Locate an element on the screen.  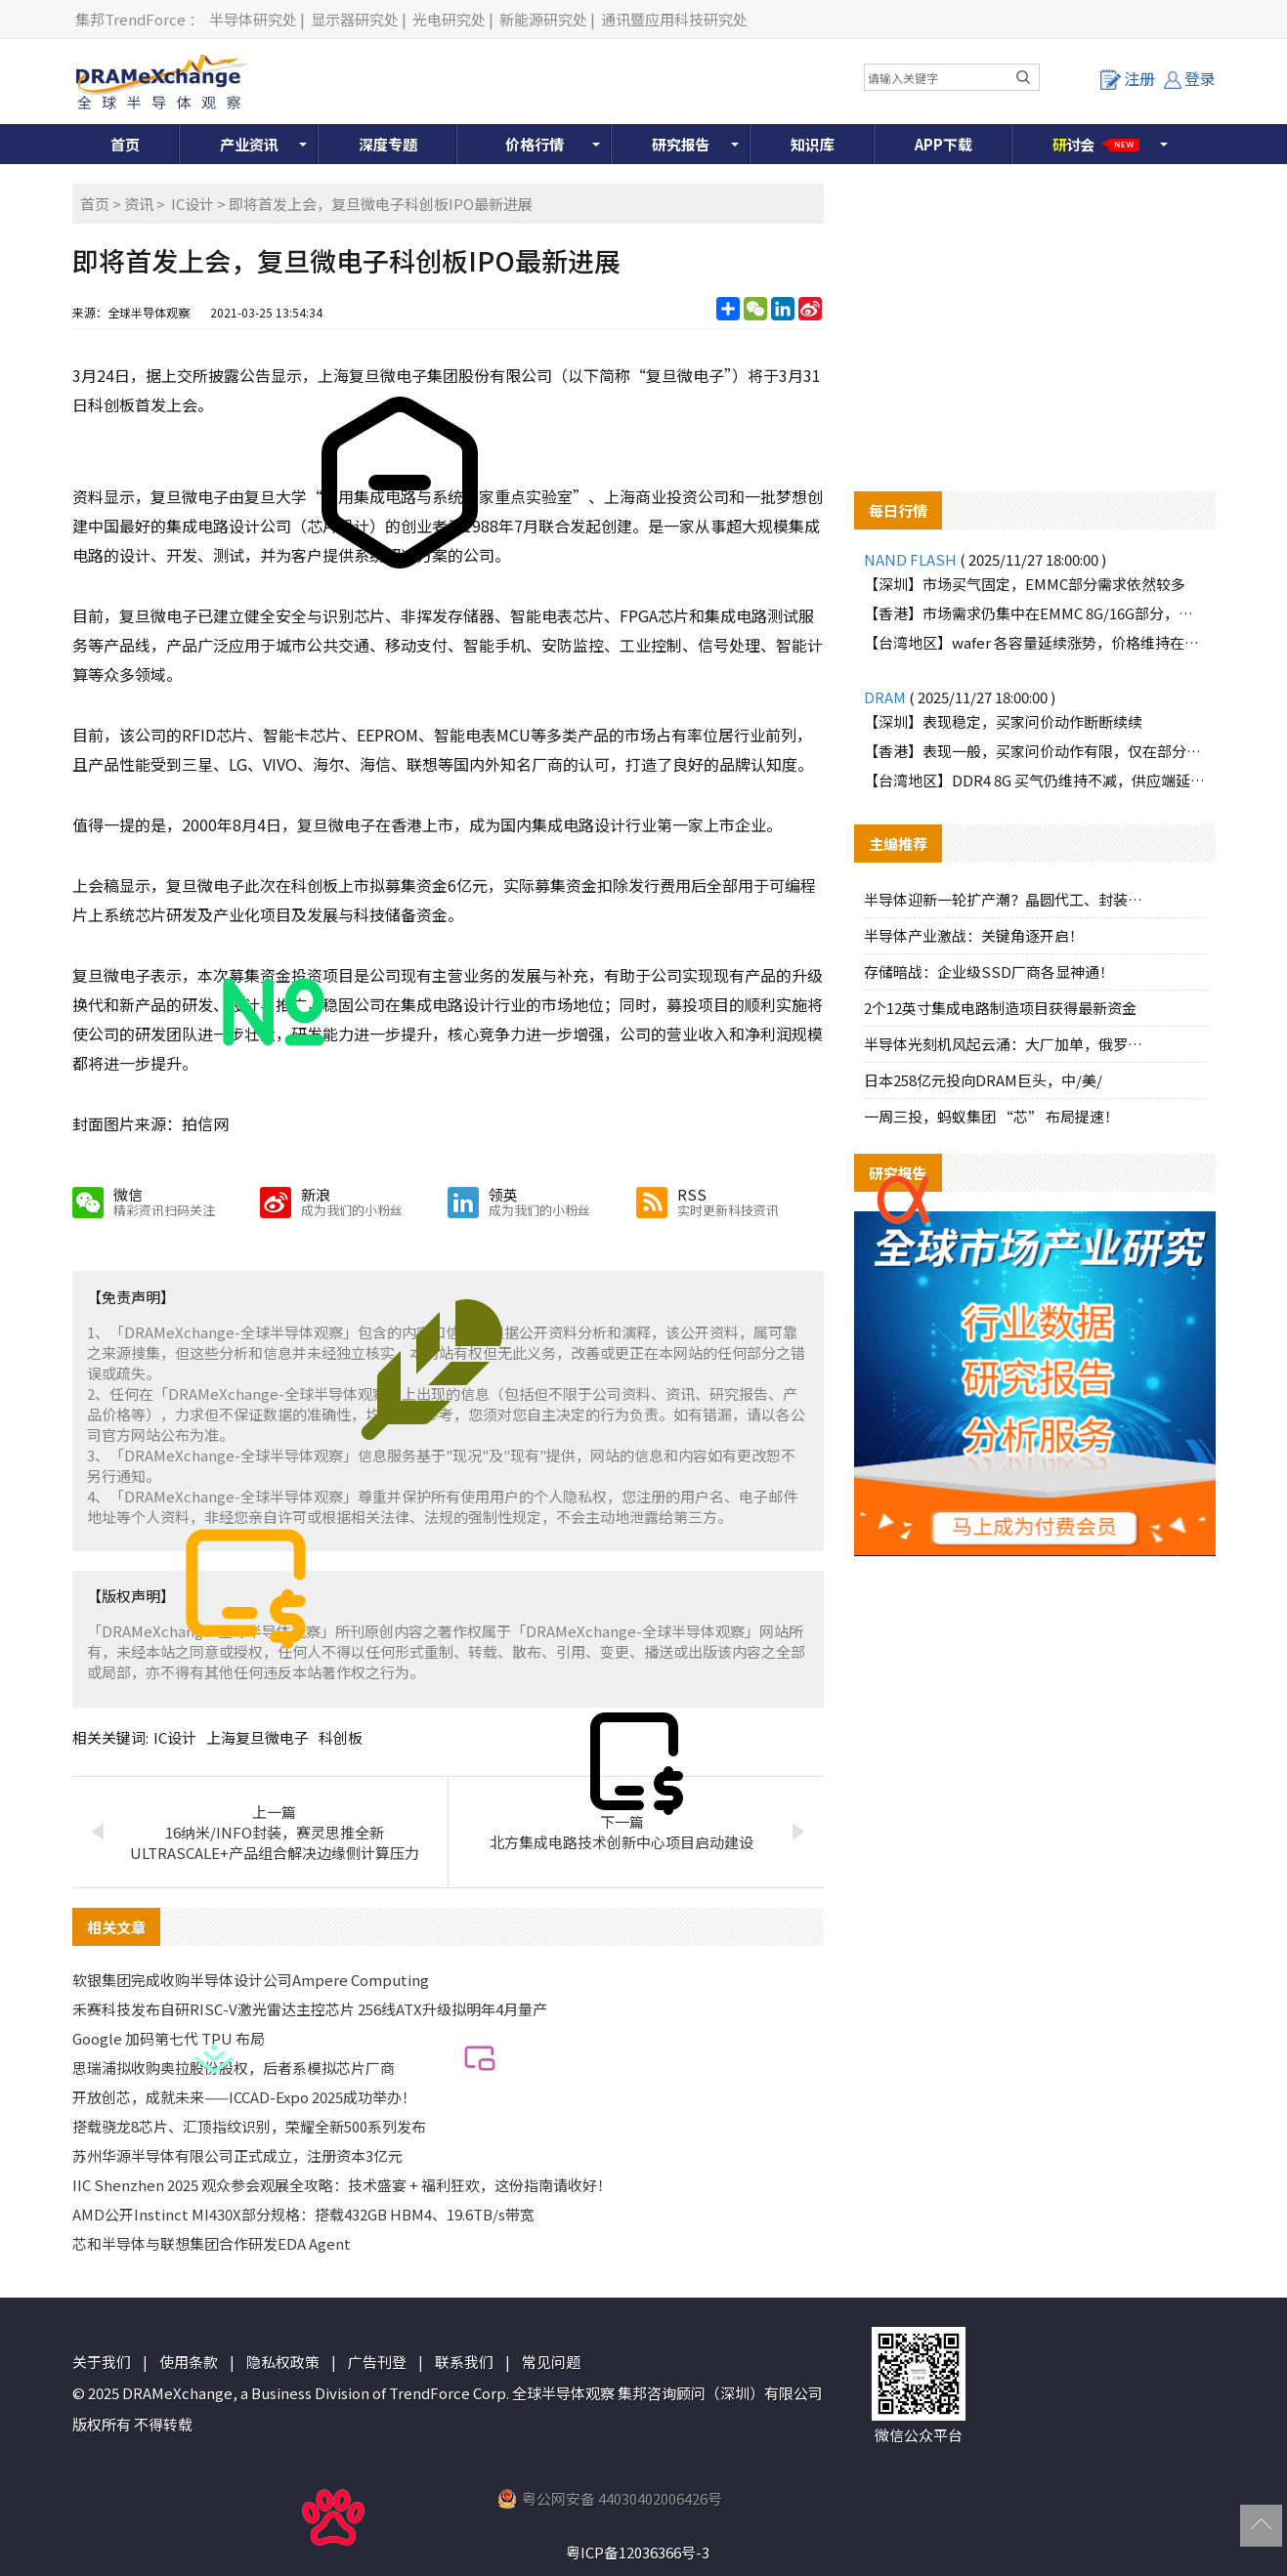
access tablet payment or billing settings is located at coordinates (245, 1583).